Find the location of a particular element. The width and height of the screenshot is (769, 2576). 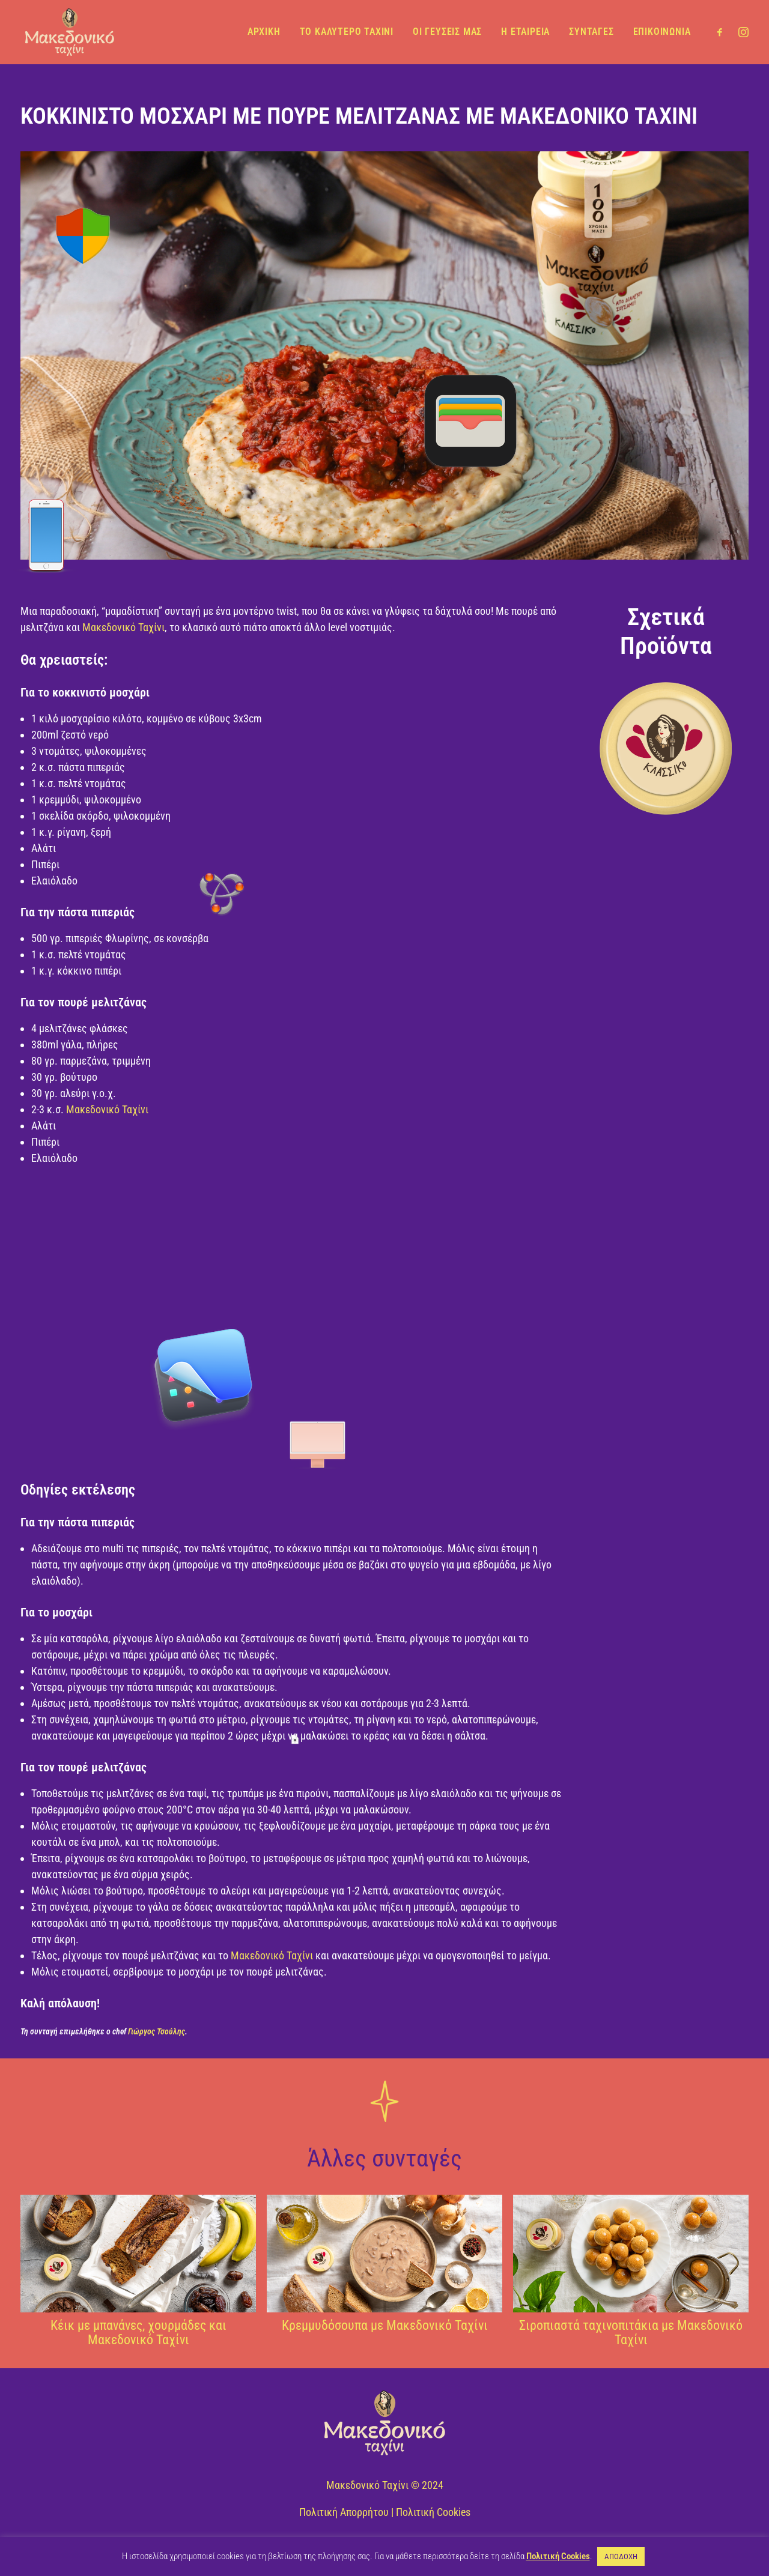

indicates Windows Firewall protection is active is located at coordinates (83, 236).